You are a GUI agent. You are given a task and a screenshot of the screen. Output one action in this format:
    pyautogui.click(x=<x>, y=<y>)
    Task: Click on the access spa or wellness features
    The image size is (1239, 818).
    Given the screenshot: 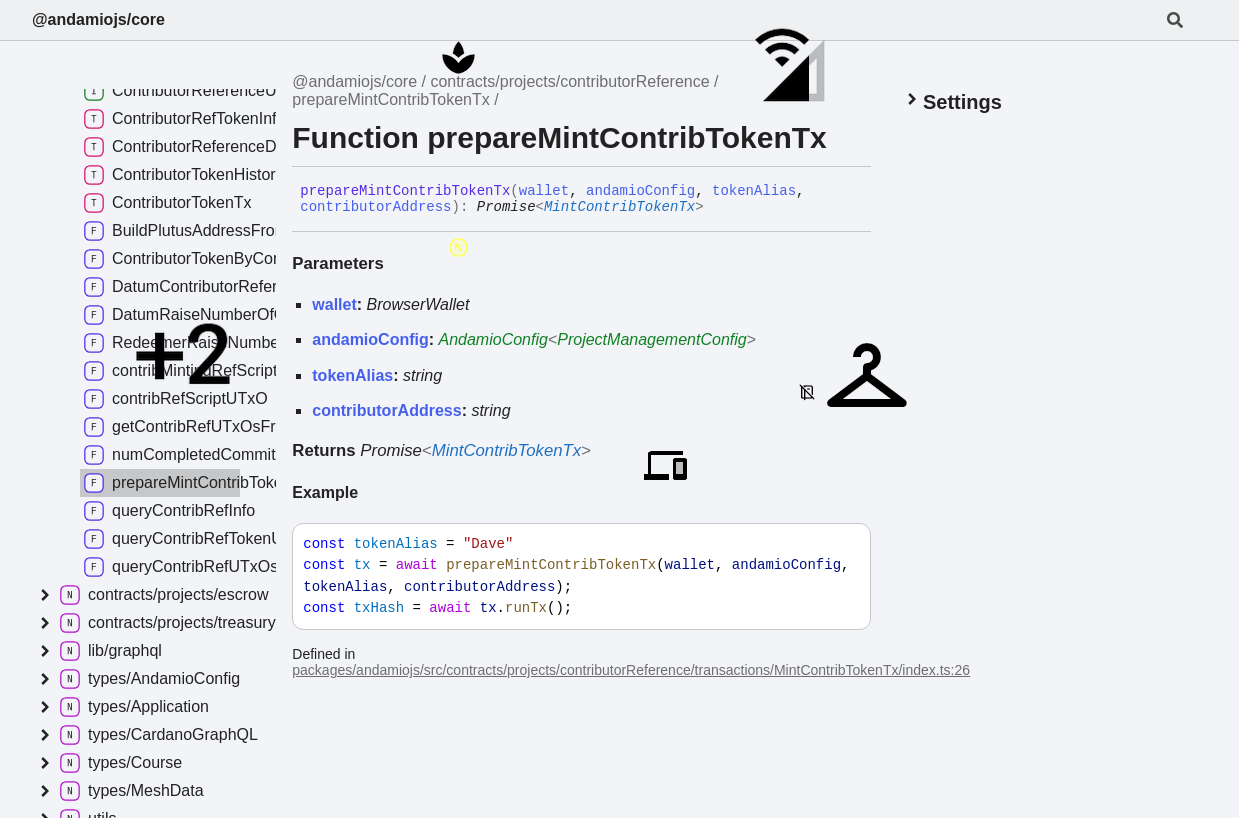 What is the action you would take?
    pyautogui.click(x=458, y=57)
    